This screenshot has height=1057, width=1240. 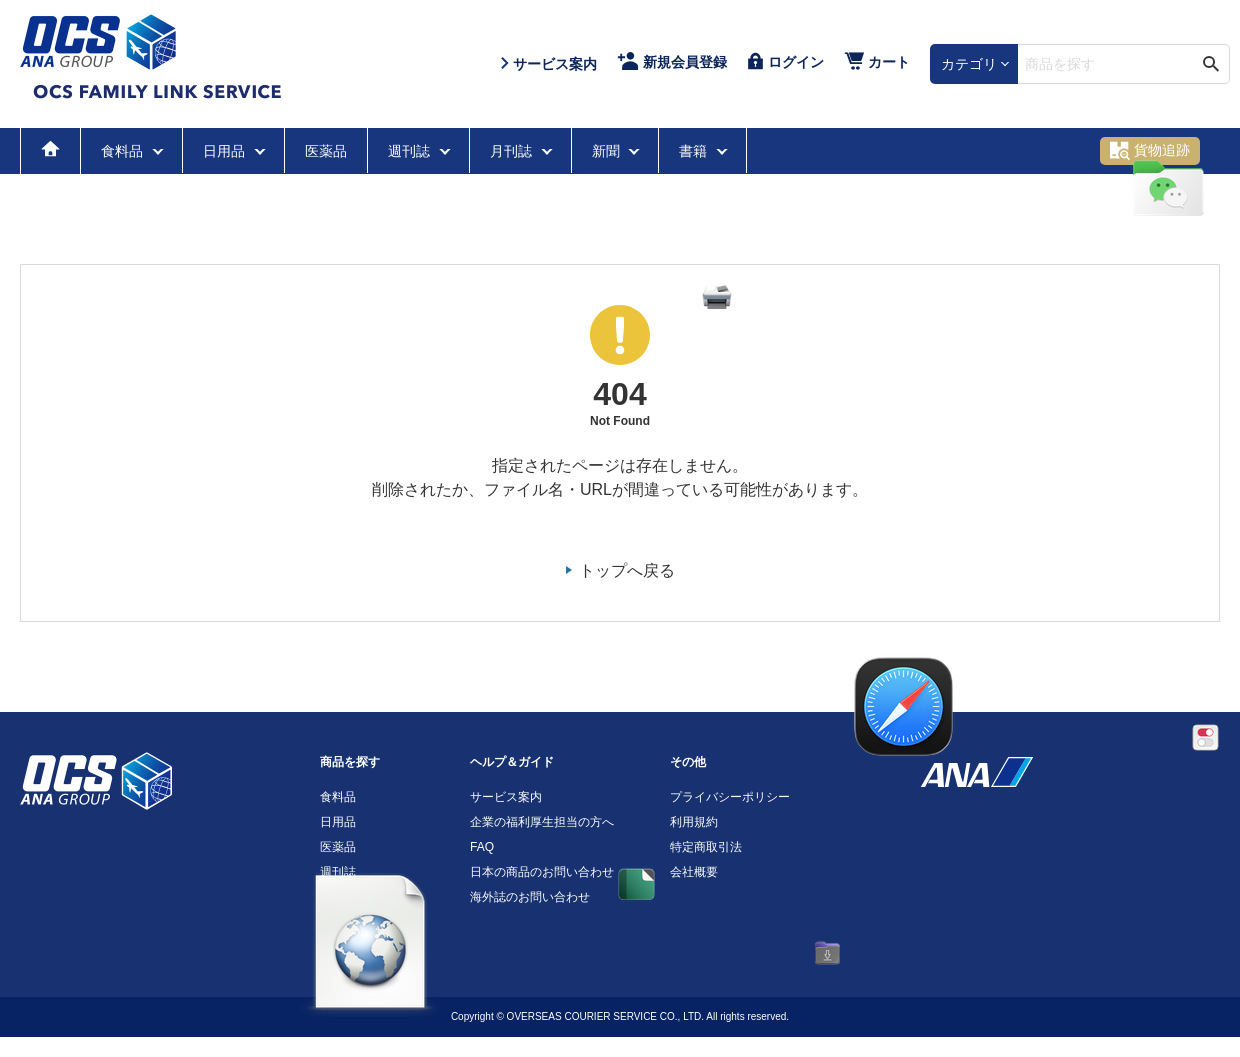 I want to click on an HTML or web page file, so click(x=372, y=941).